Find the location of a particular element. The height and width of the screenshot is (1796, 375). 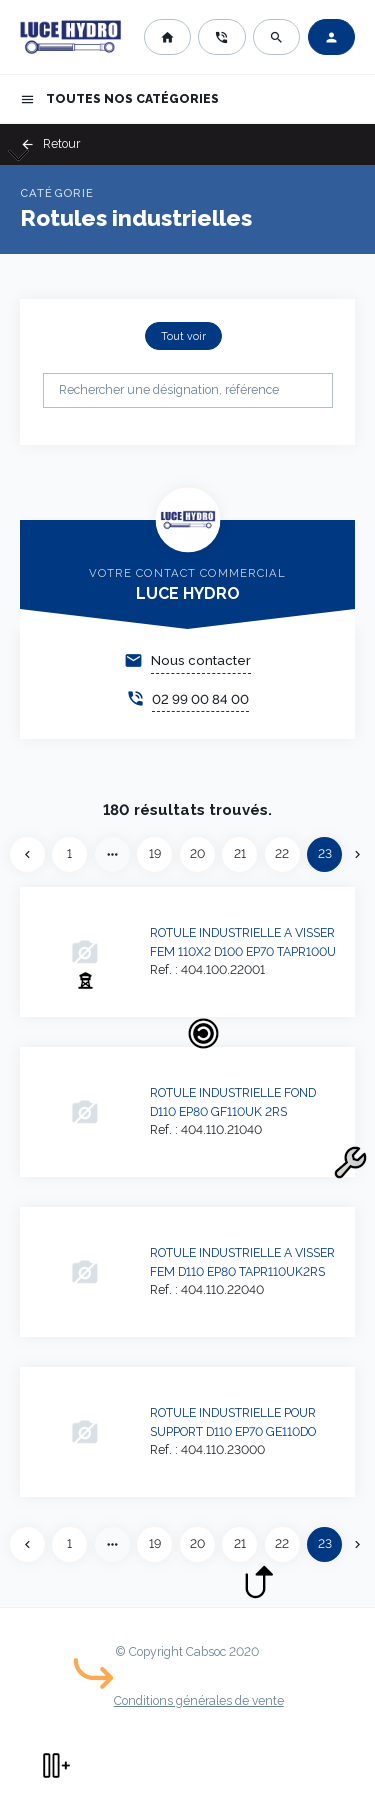

view observation tower or lookout point is located at coordinates (85, 980).